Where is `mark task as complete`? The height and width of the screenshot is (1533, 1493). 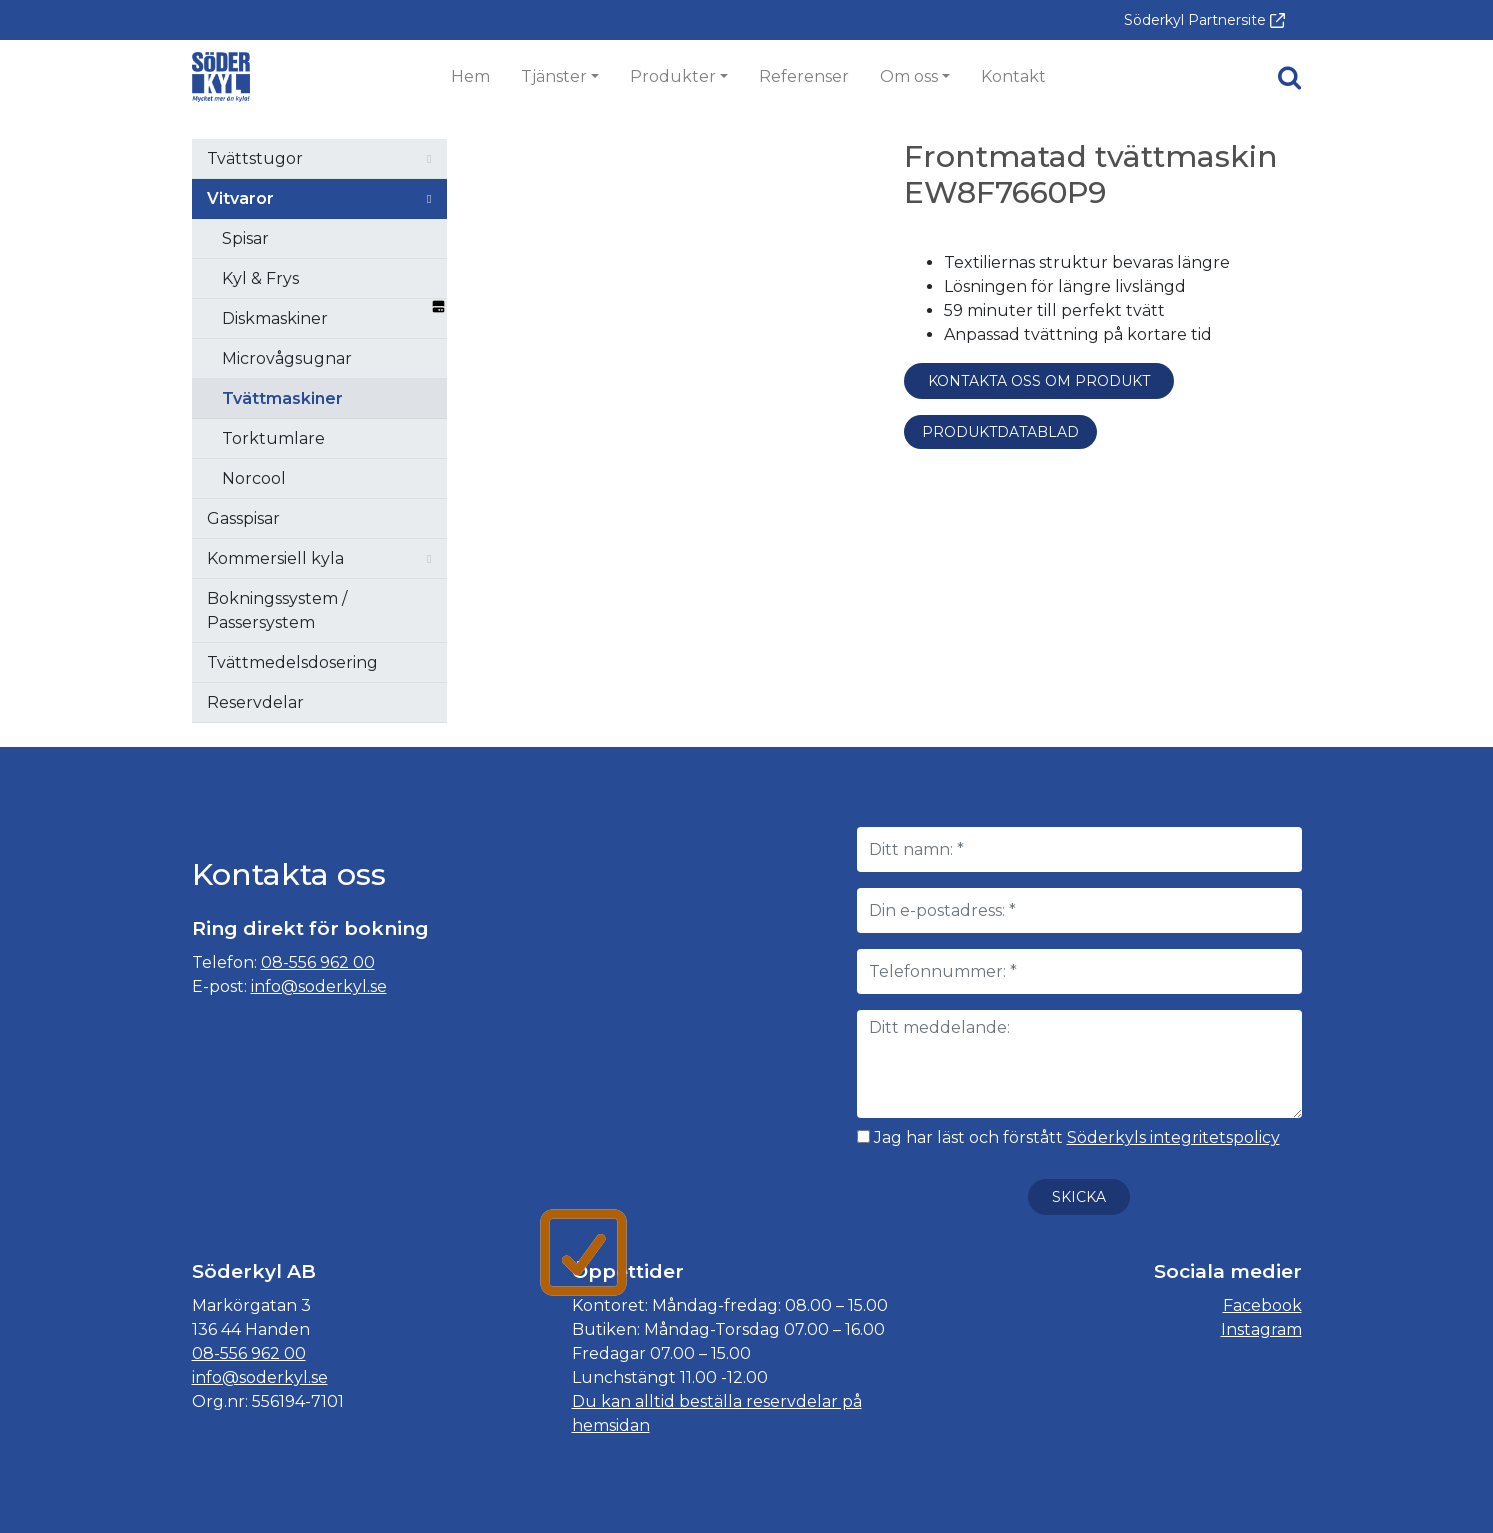
mark task as complete is located at coordinates (583, 1252).